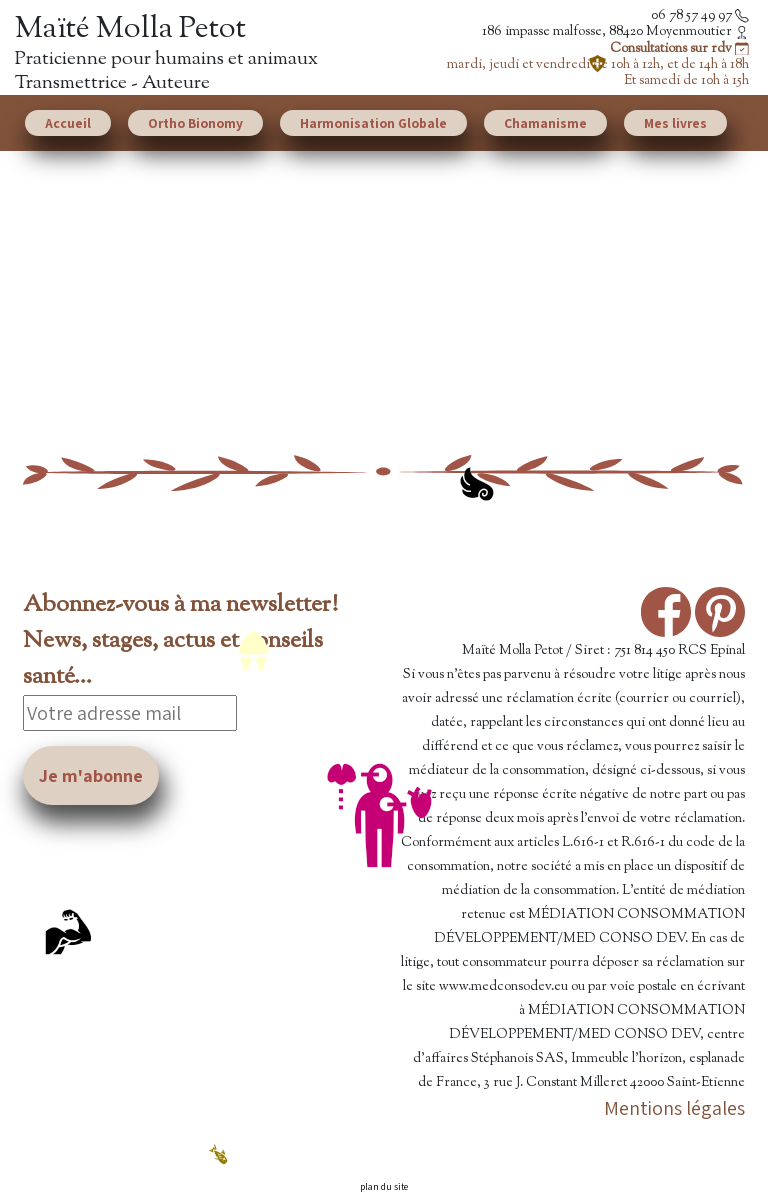  Describe the element at coordinates (253, 651) in the screenshot. I see `activate jetpack or boost ability` at that location.